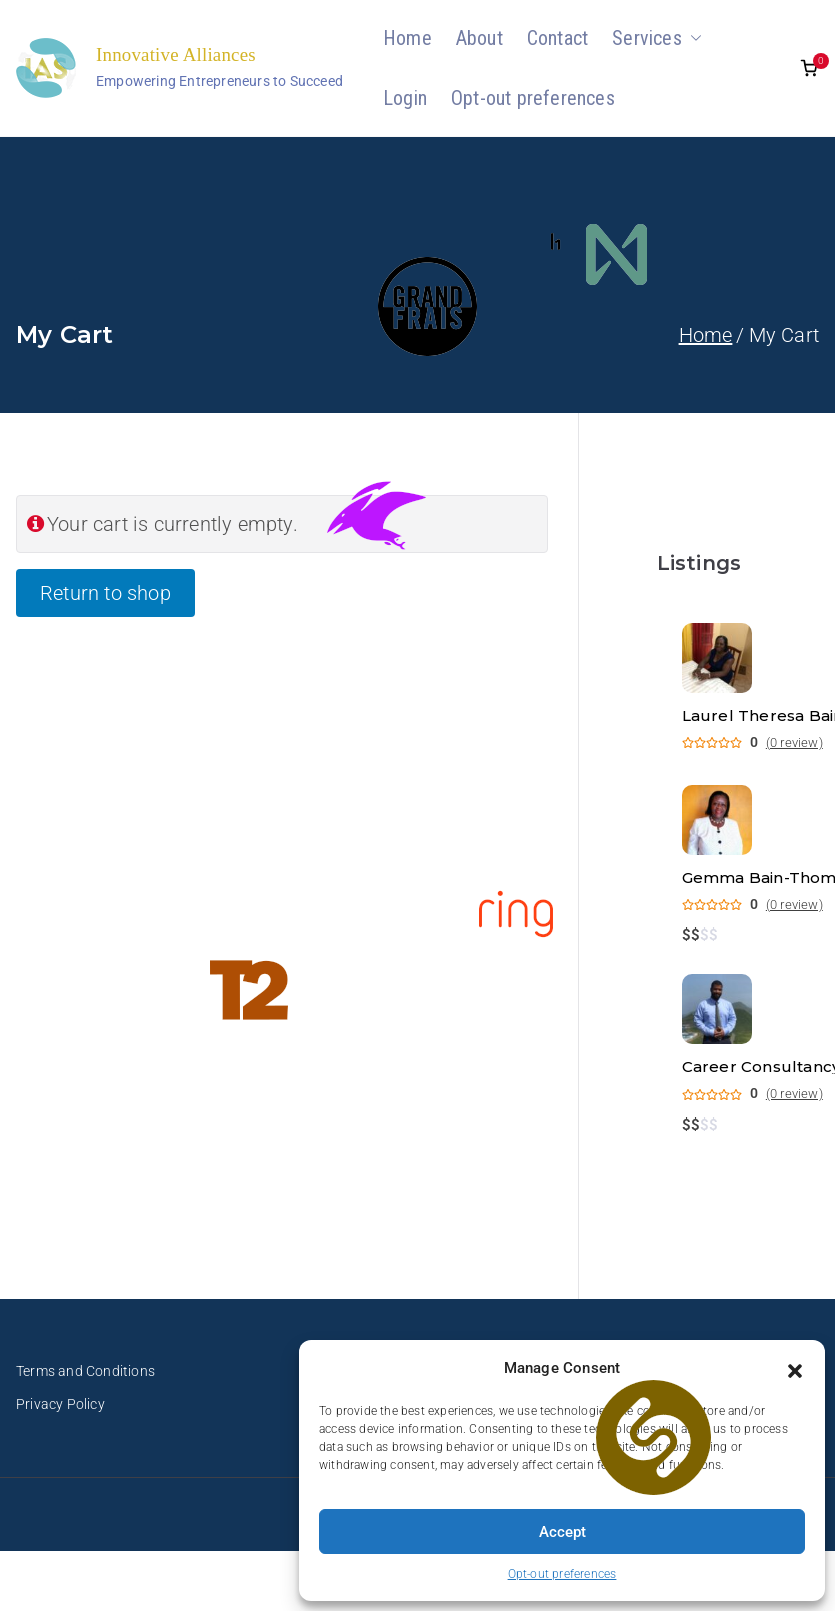 This screenshot has width=835, height=1611. Describe the element at coordinates (516, 914) in the screenshot. I see `open the Ring smart home app` at that location.